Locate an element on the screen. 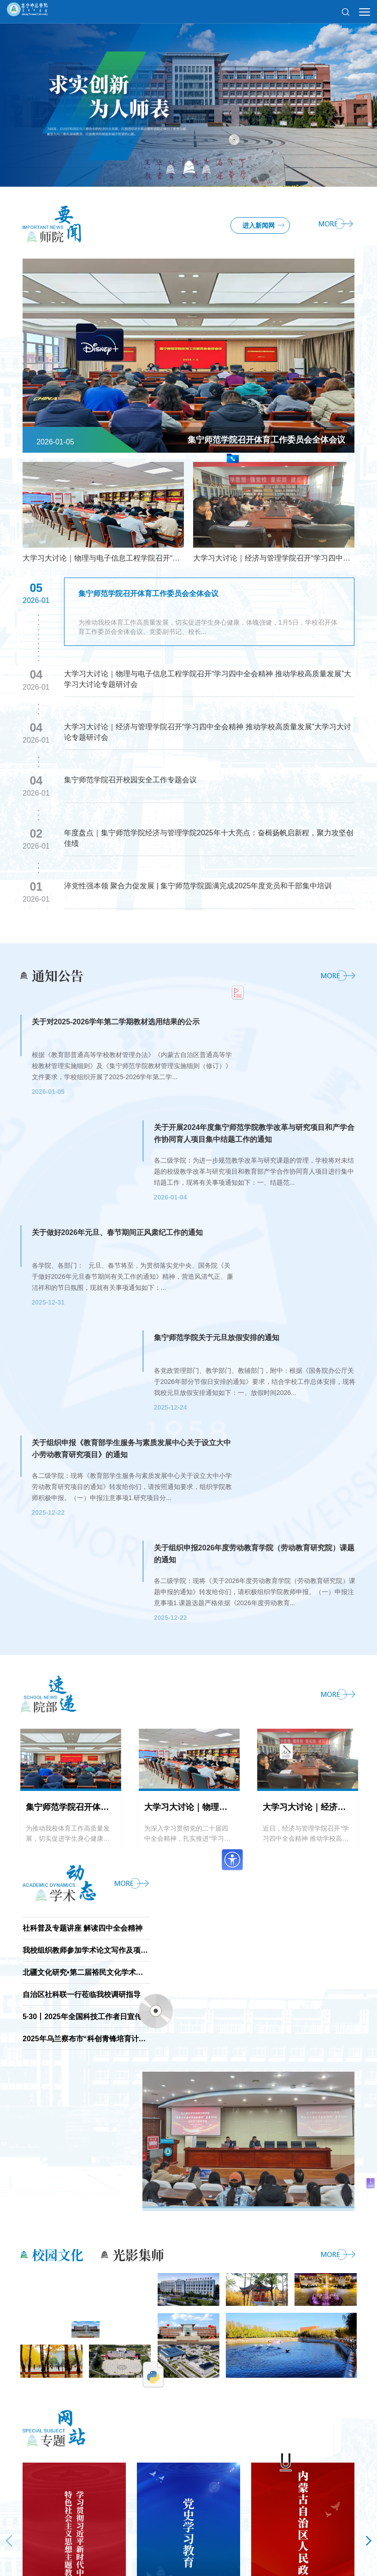  a compressed RAR archive file is located at coordinates (371, 2183).